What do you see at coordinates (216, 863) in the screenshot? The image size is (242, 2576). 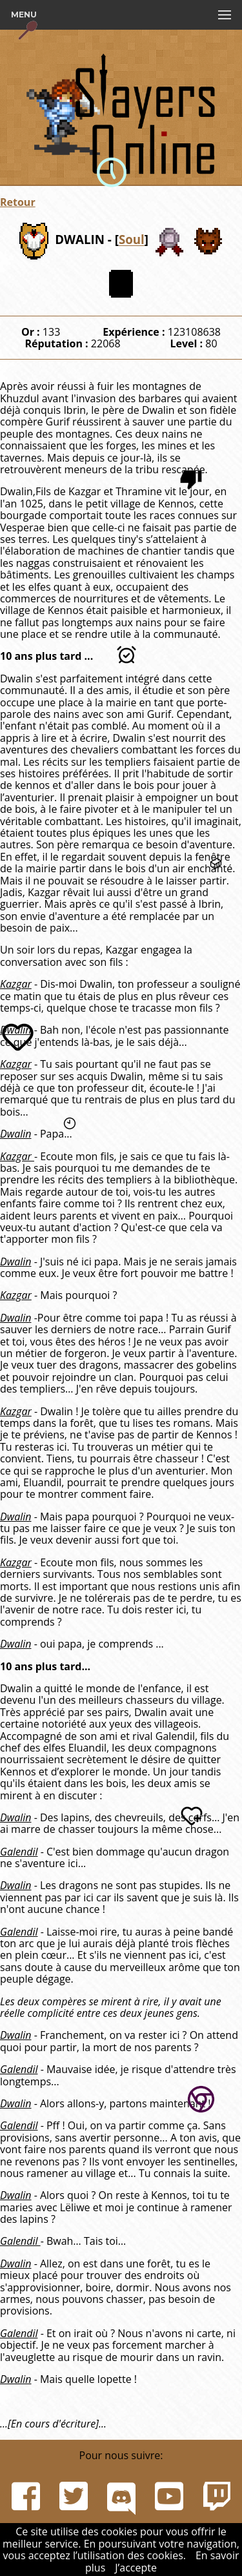 I see `view container or package contents` at bounding box center [216, 863].